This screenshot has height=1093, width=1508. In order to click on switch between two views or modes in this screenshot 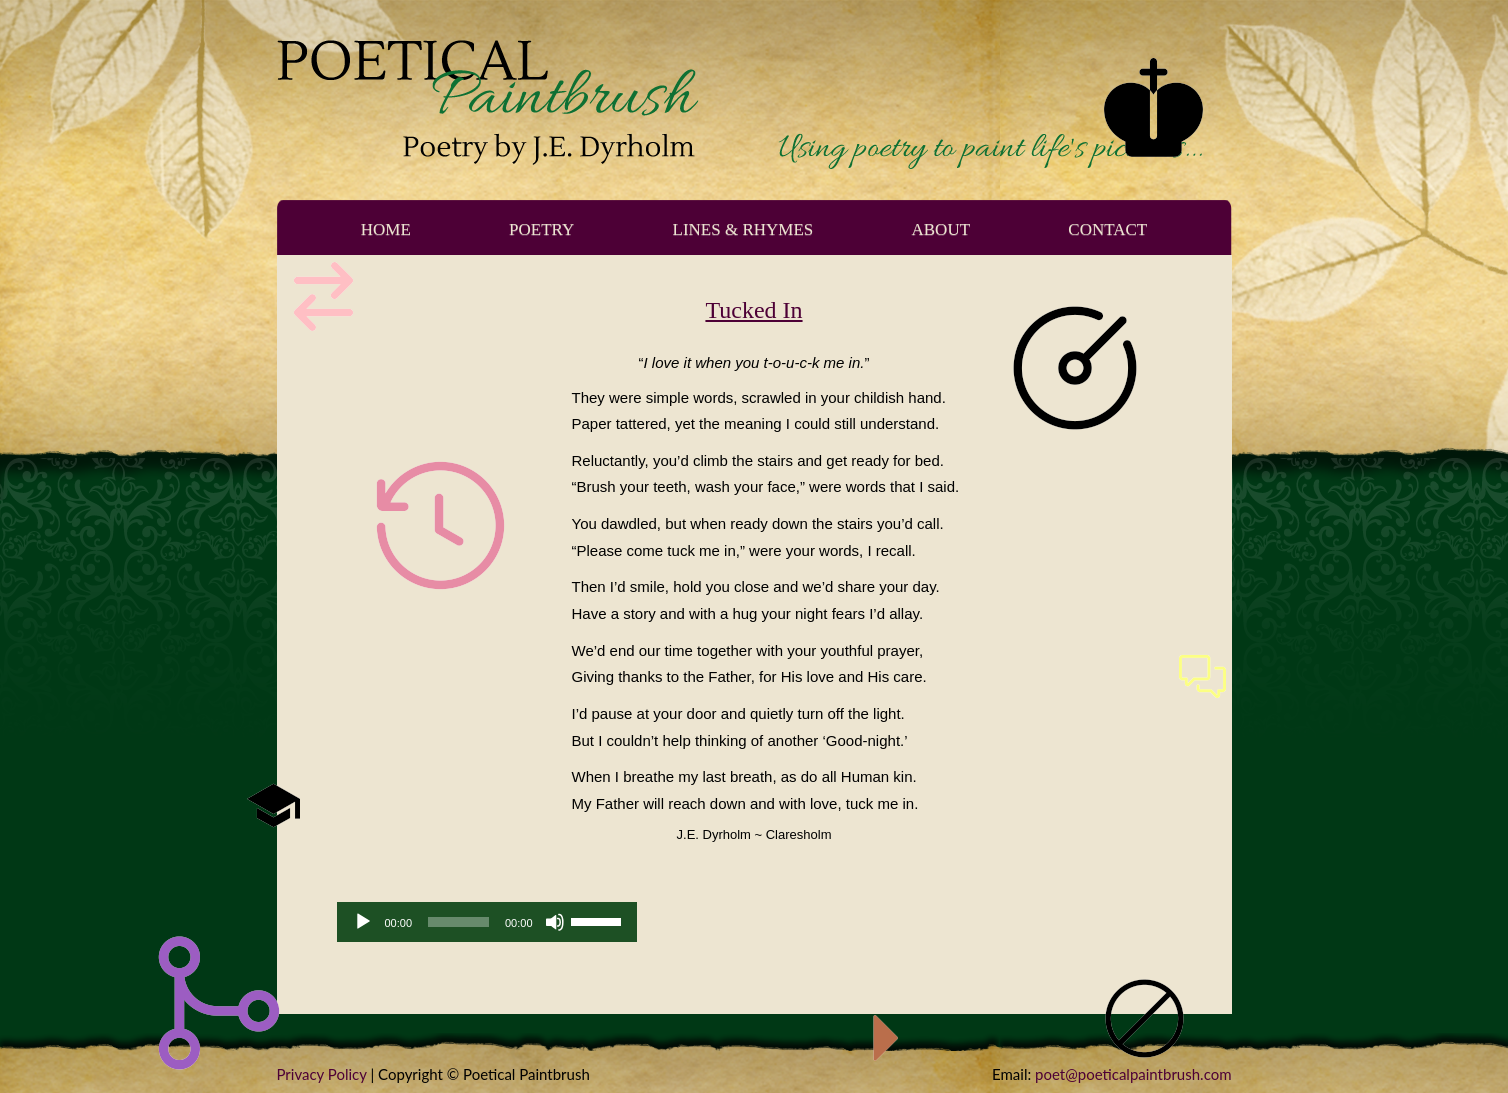, I will do `click(323, 296)`.